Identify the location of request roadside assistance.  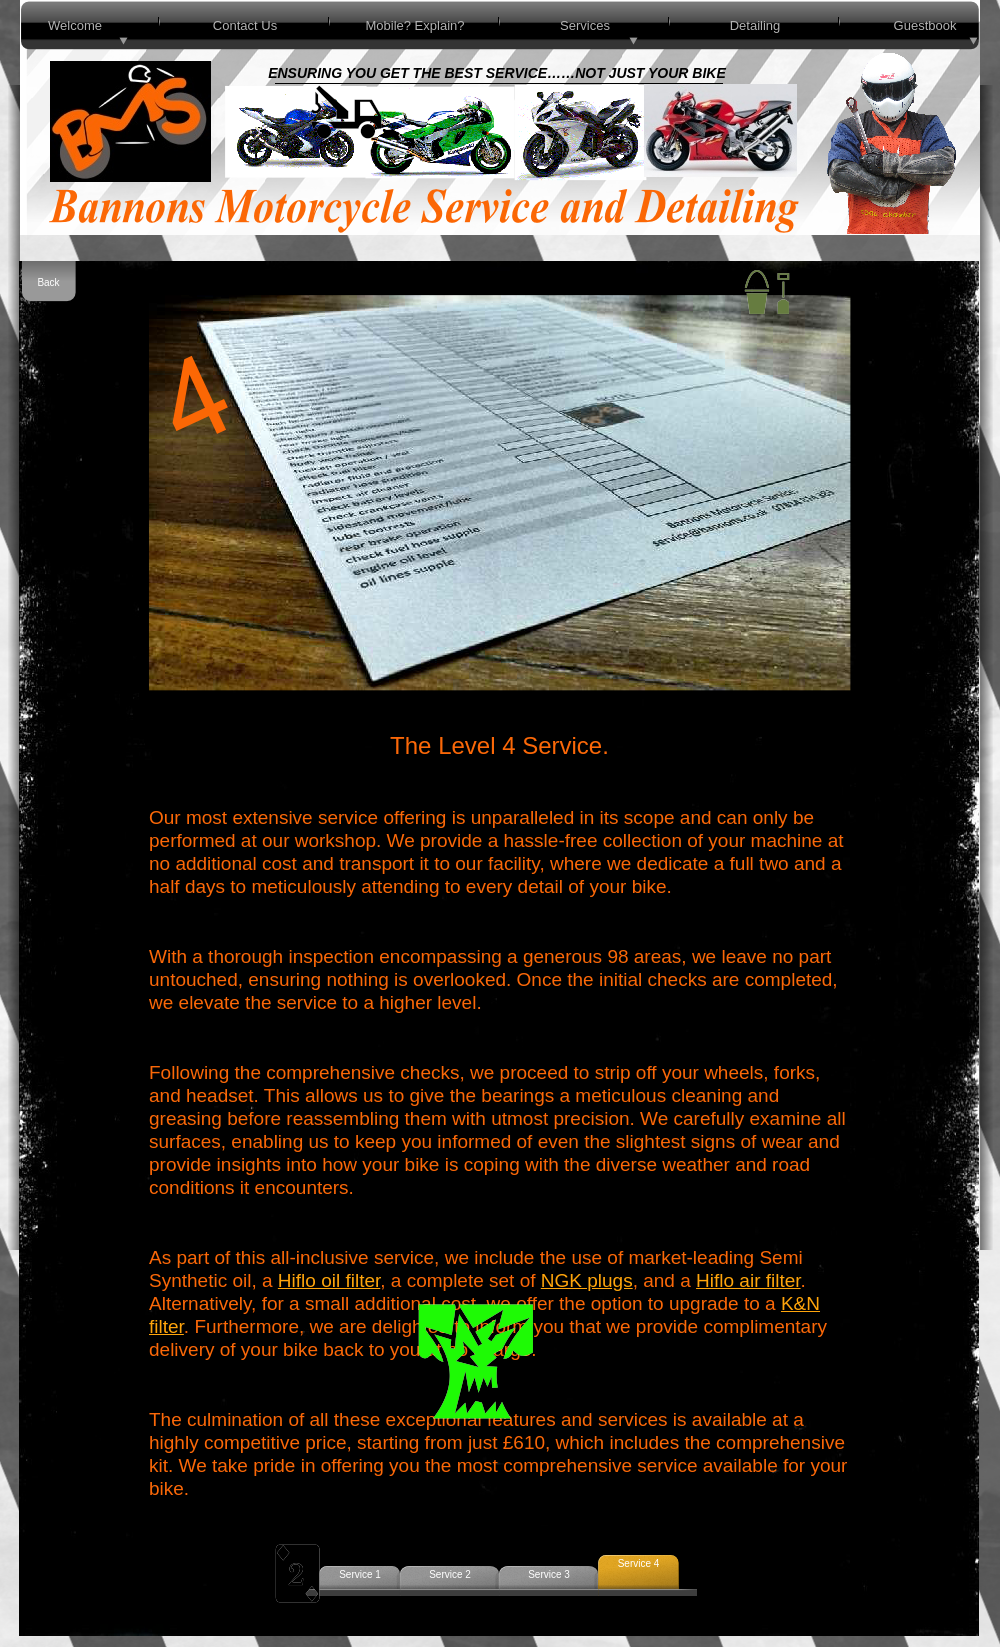
(346, 112).